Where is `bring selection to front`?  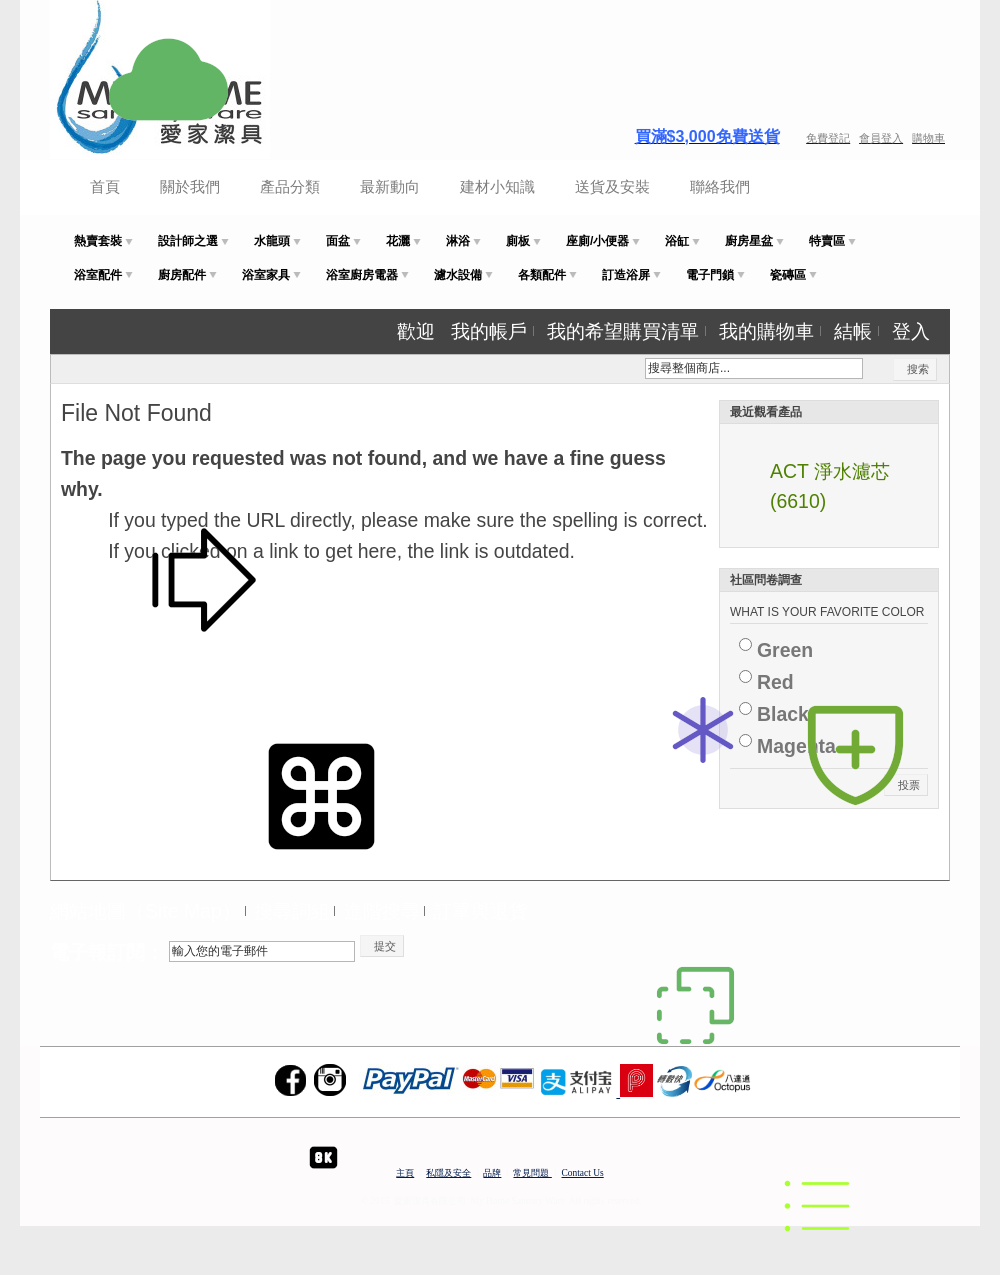 bring selection to front is located at coordinates (695, 1005).